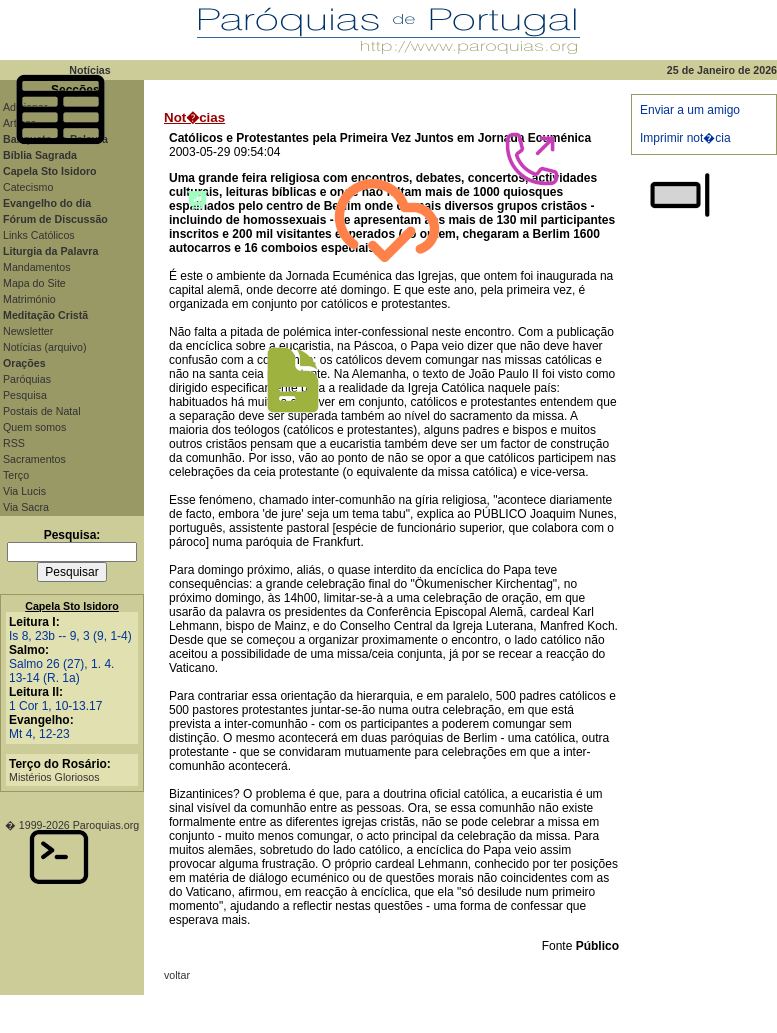 This screenshot has width=777, height=1033. What do you see at coordinates (197, 200) in the screenshot?
I see `view presentation or slideshow` at bounding box center [197, 200].